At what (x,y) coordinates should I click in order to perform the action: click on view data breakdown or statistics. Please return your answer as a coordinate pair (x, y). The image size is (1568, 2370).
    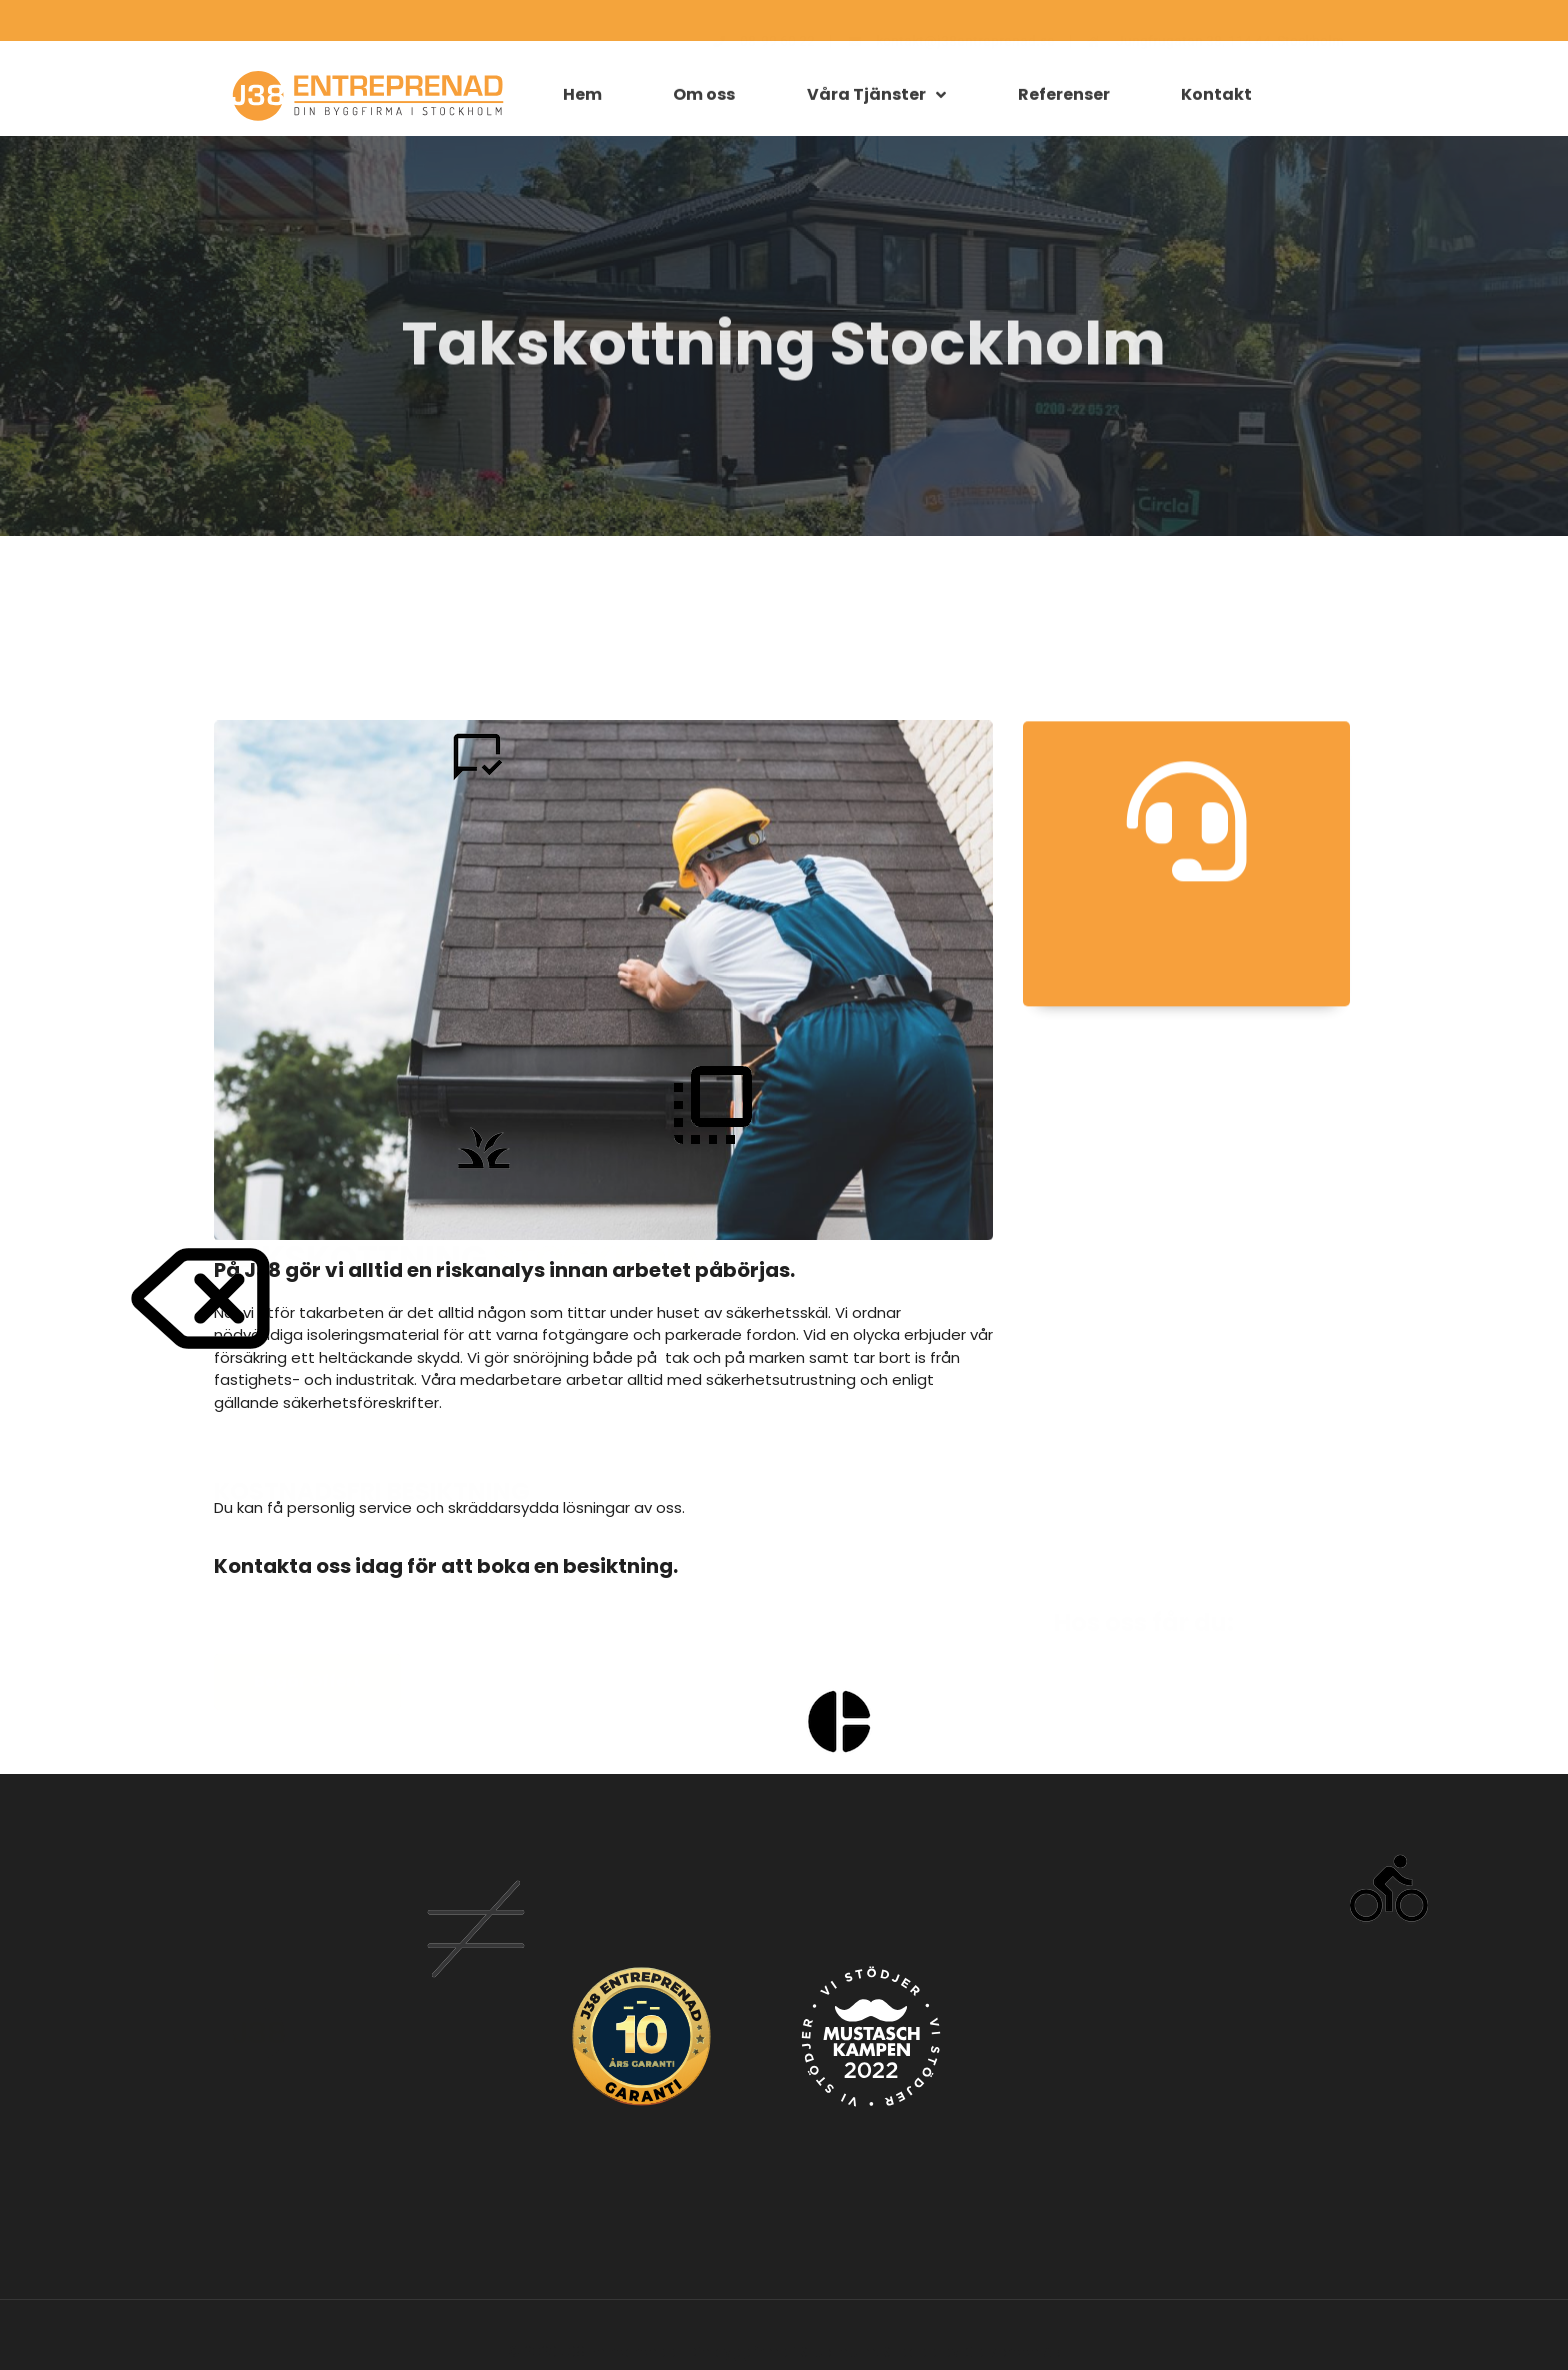
    Looking at the image, I should click on (839, 1721).